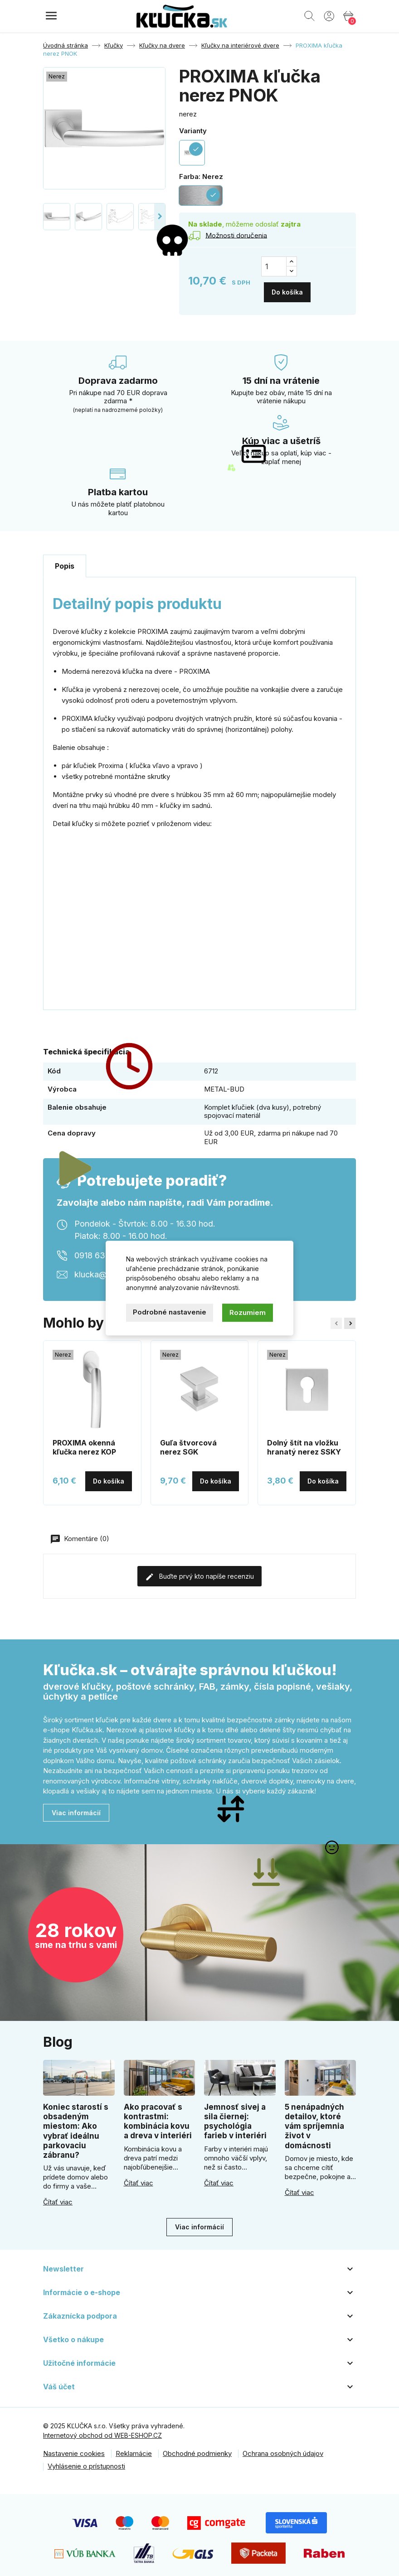 The width and height of the screenshot is (399, 2576). What do you see at coordinates (253, 454) in the screenshot?
I see `view list details or summary` at bounding box center [253, 454].